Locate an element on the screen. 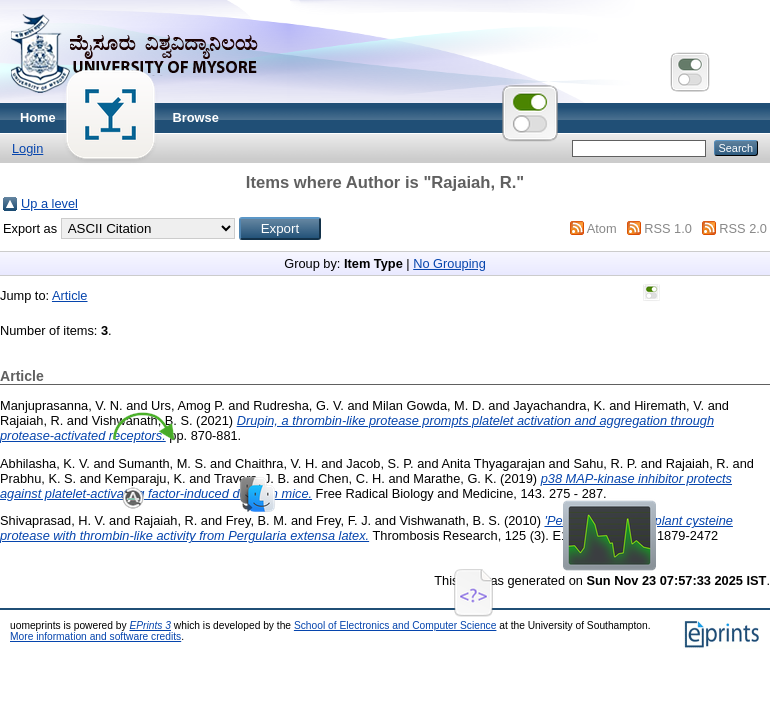  open gnome tweaks application is located at coordinates (530, 113).